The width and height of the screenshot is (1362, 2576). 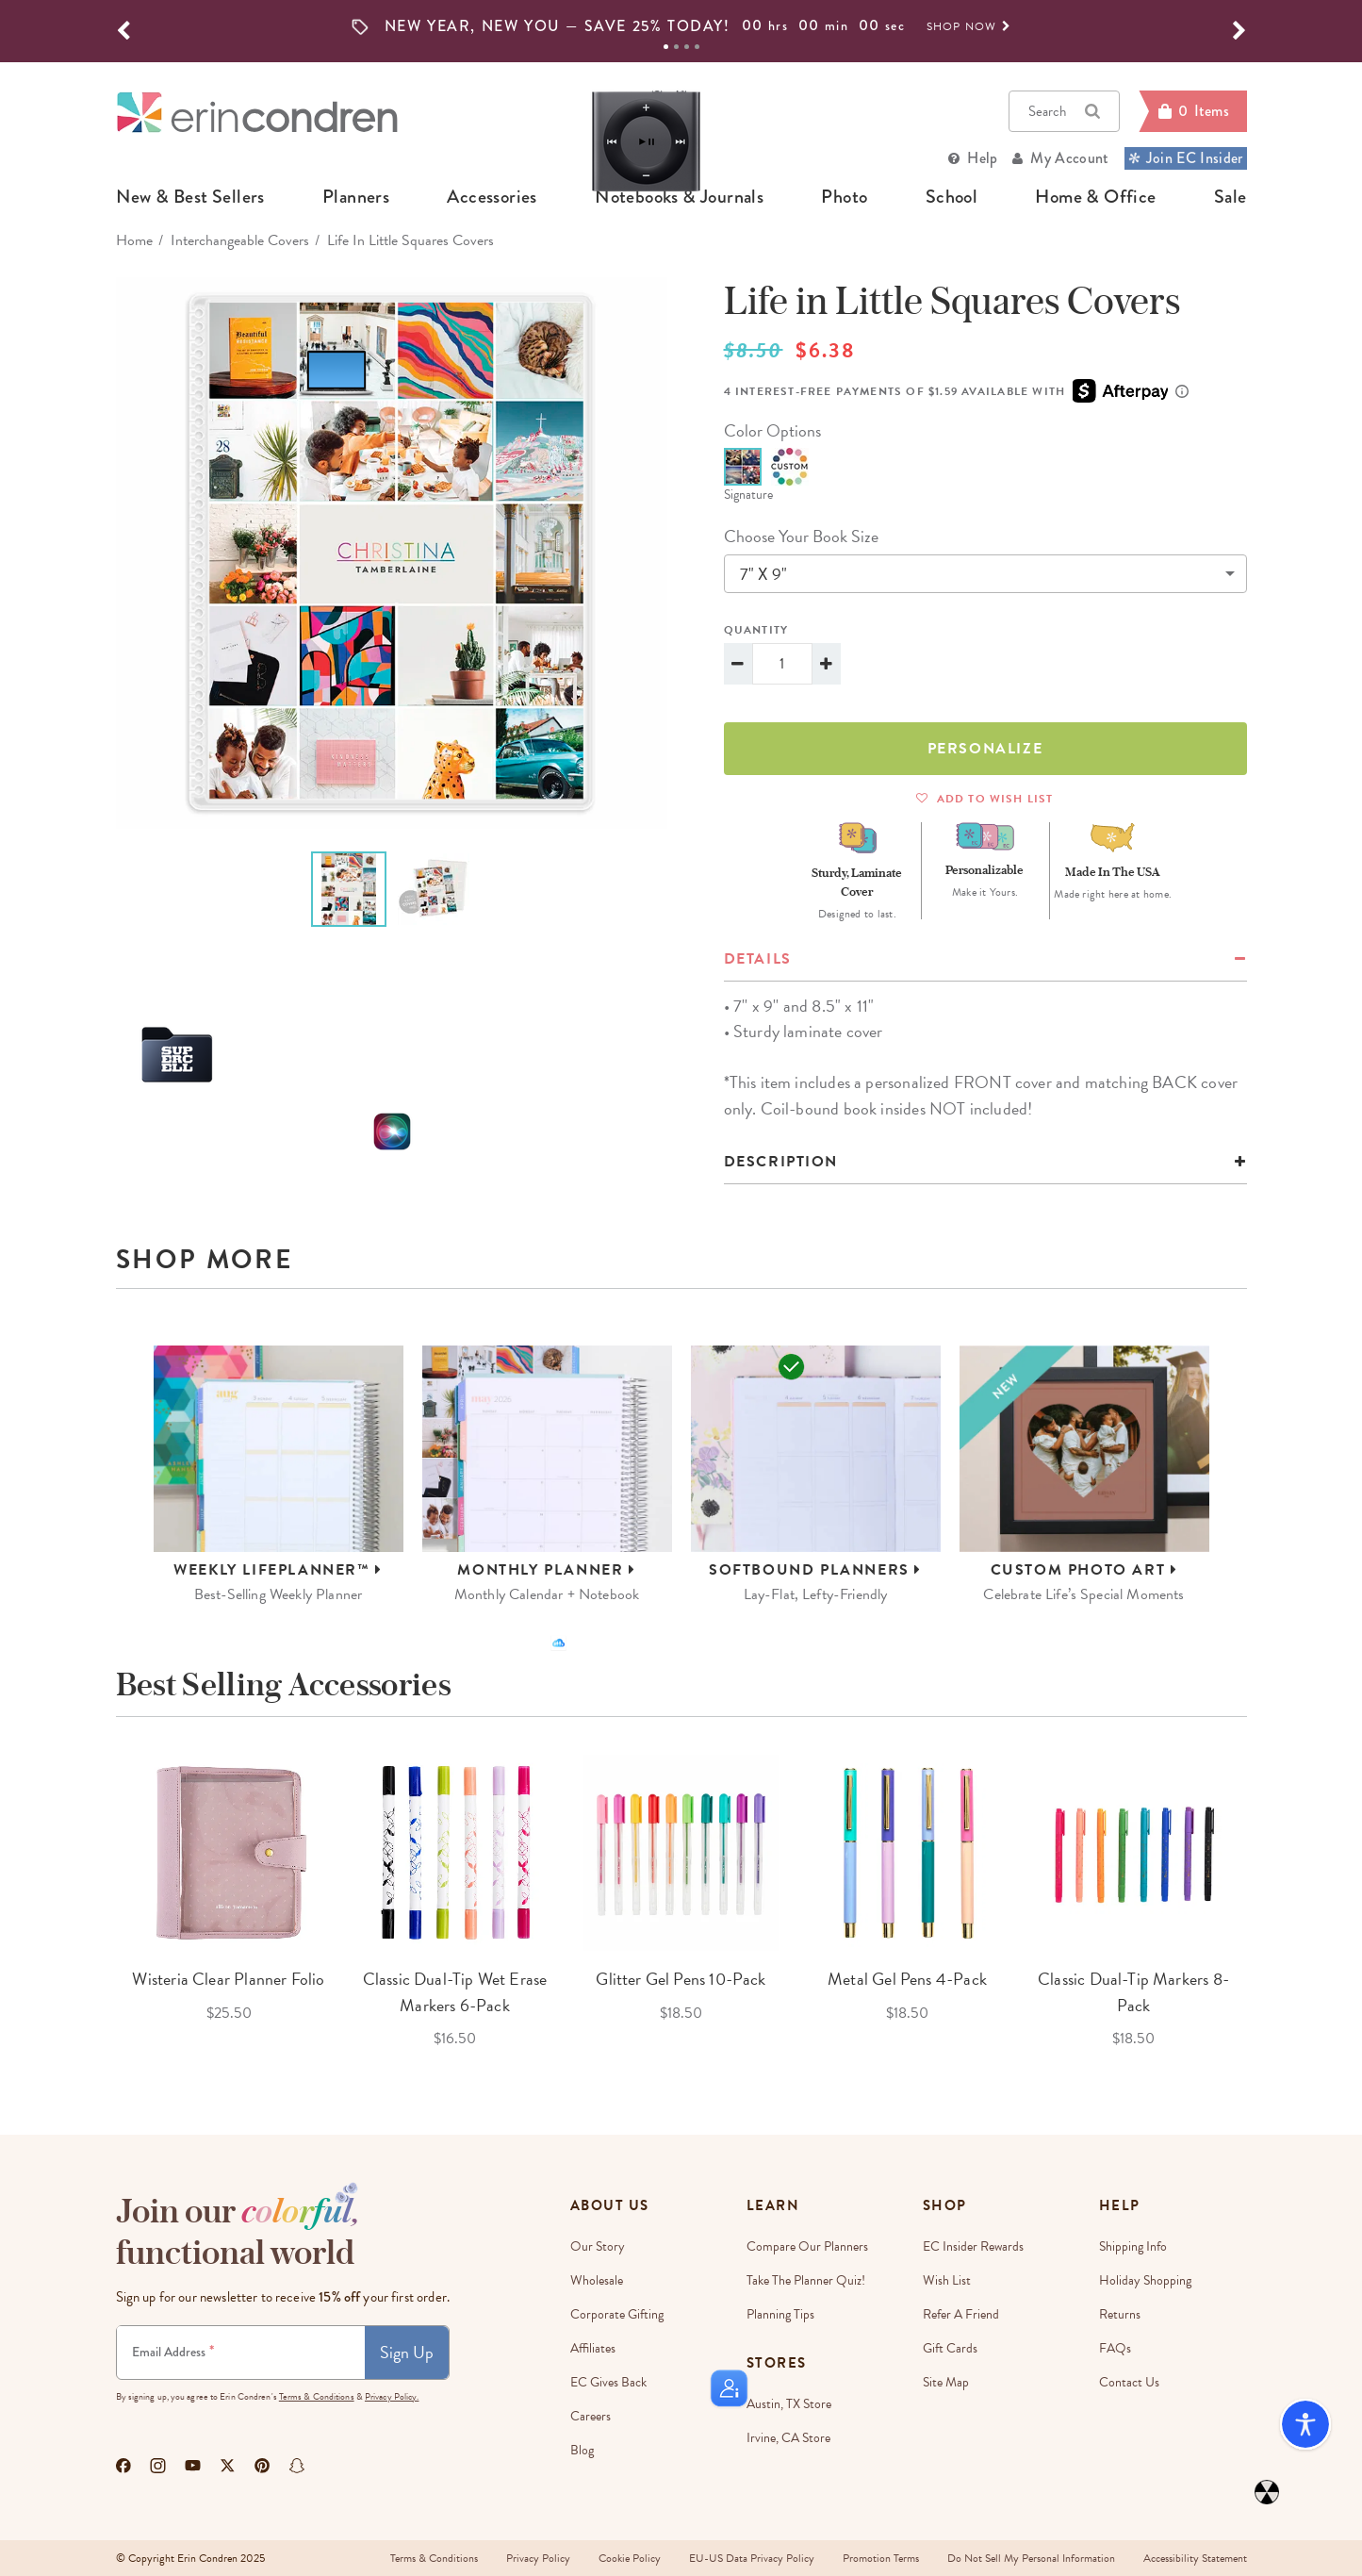 I want to click on indicates file is fully synced with Insync cloud storage, so click(x=791, y=1366).